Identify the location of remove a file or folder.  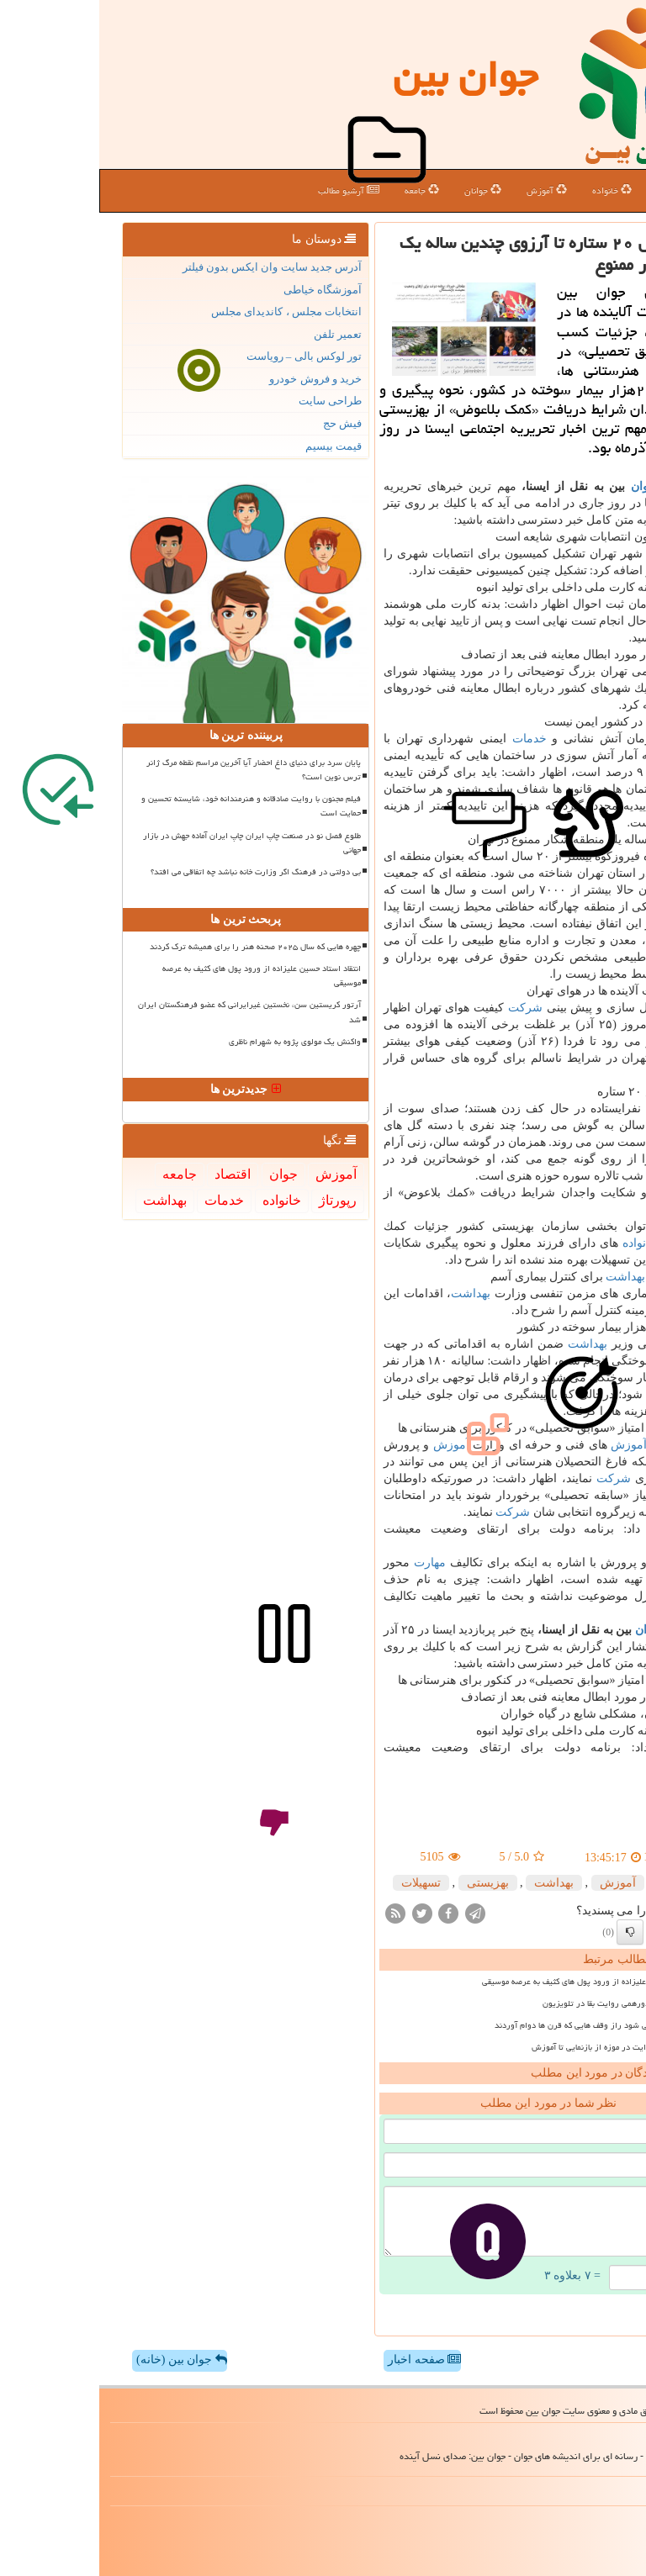
(387, 150).